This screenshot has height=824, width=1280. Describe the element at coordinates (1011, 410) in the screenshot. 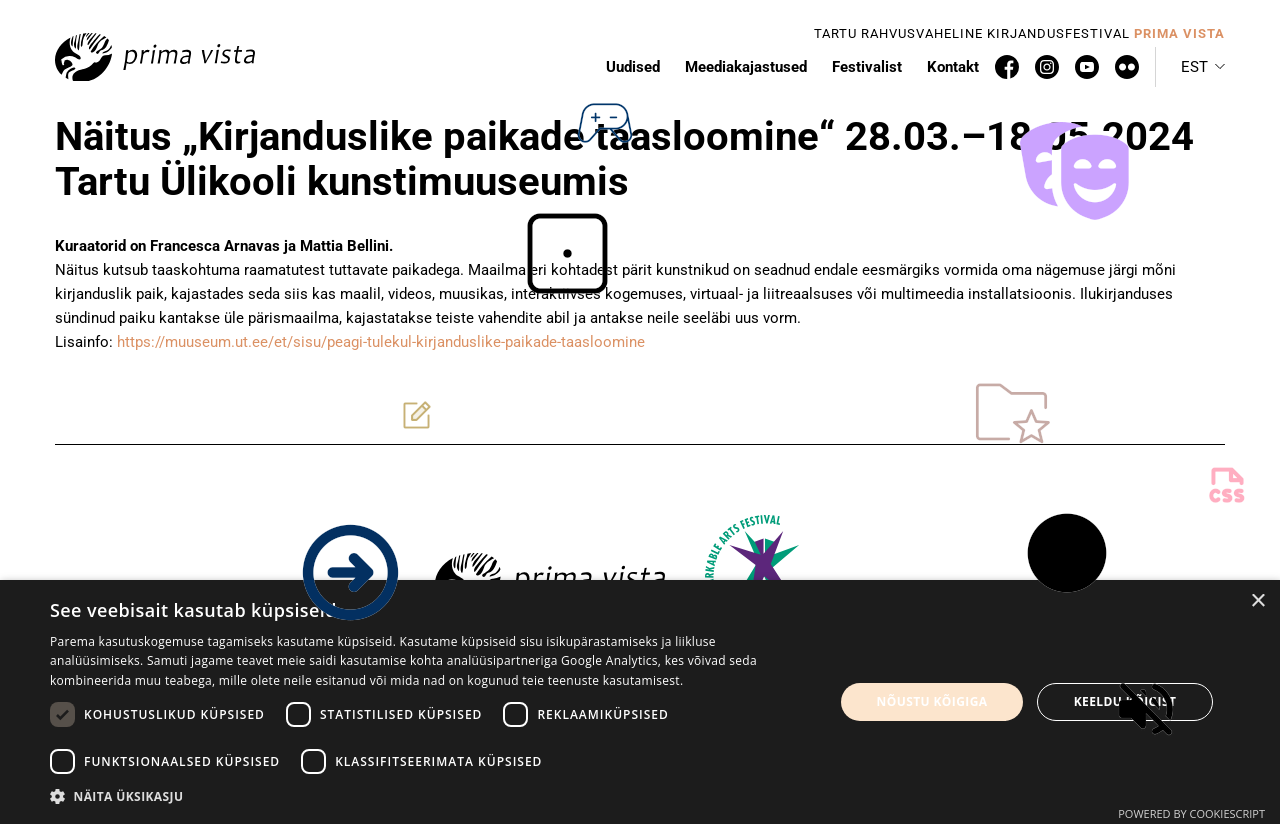

I see `access your starred or favorite folders` at that location.